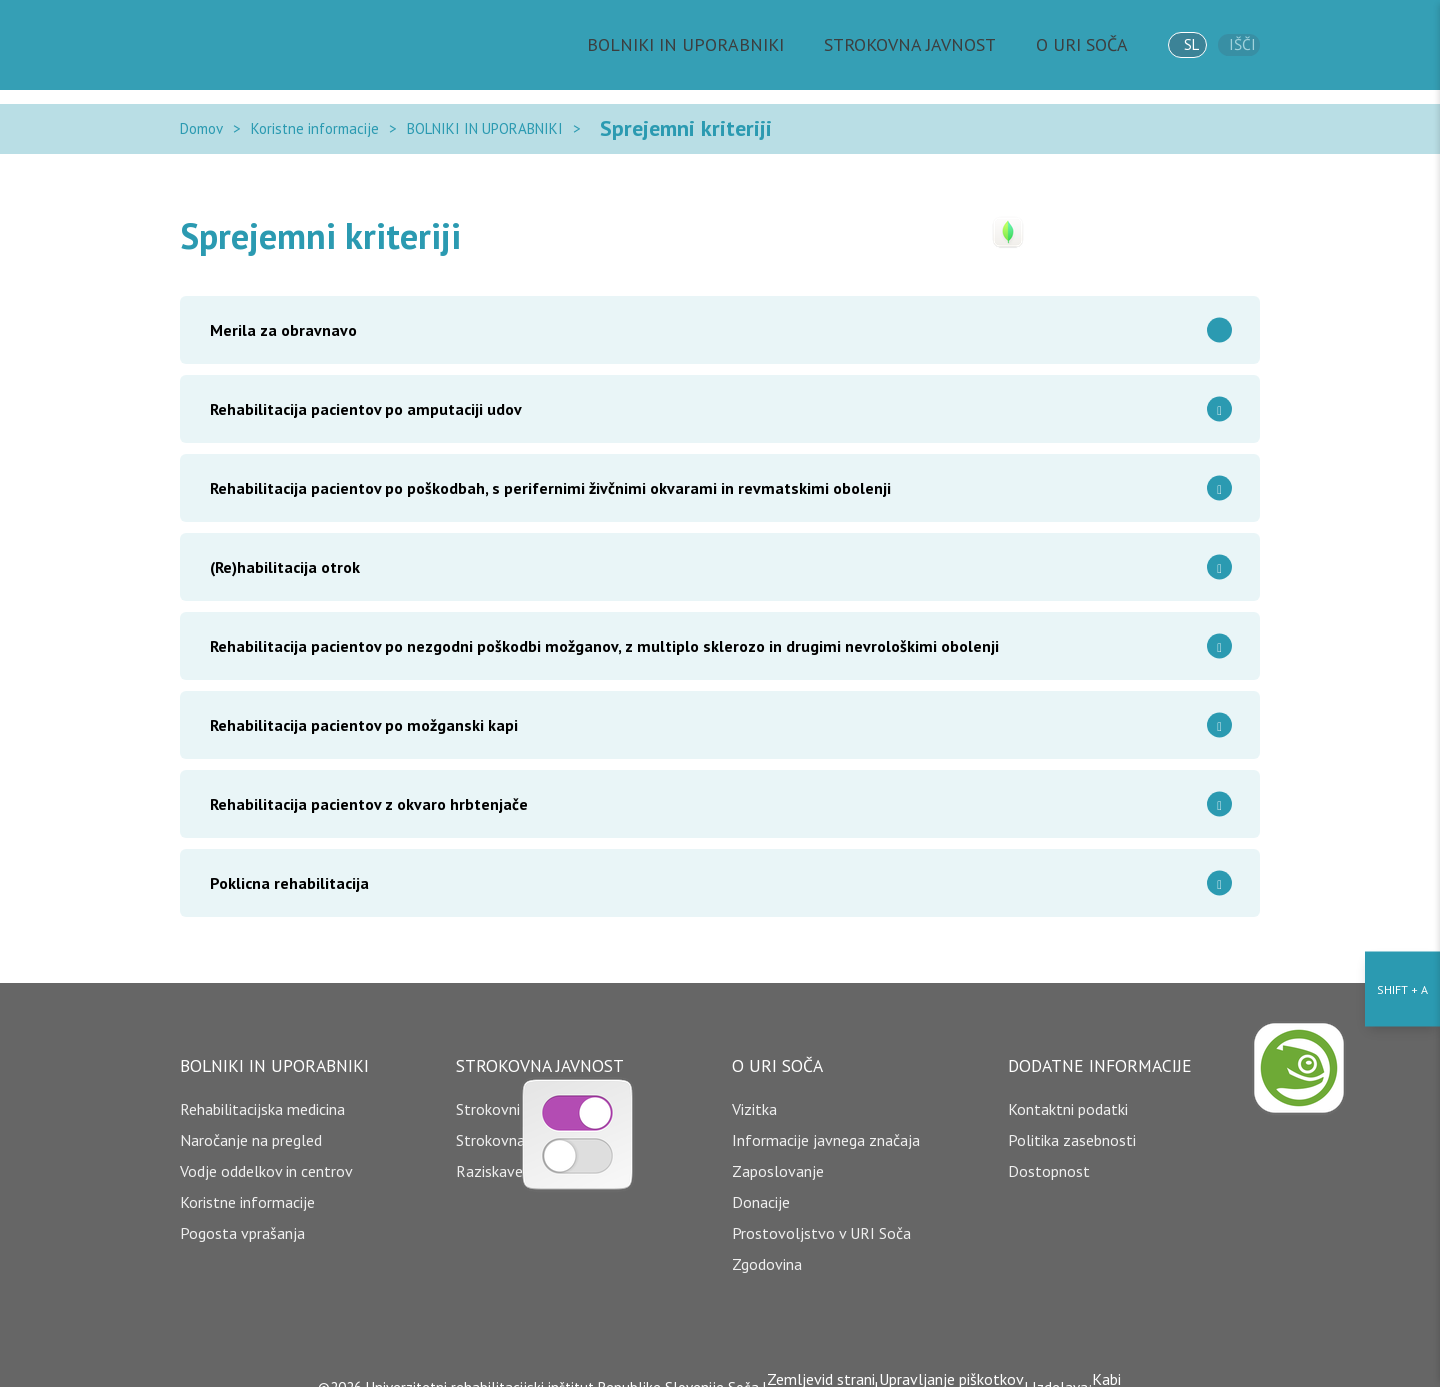 The height and width of the screenshot is (1387, 1440). Describe the element at coordinates (1008, 232) in the screenshot. I see `open mongodb compass database management app` at that location.